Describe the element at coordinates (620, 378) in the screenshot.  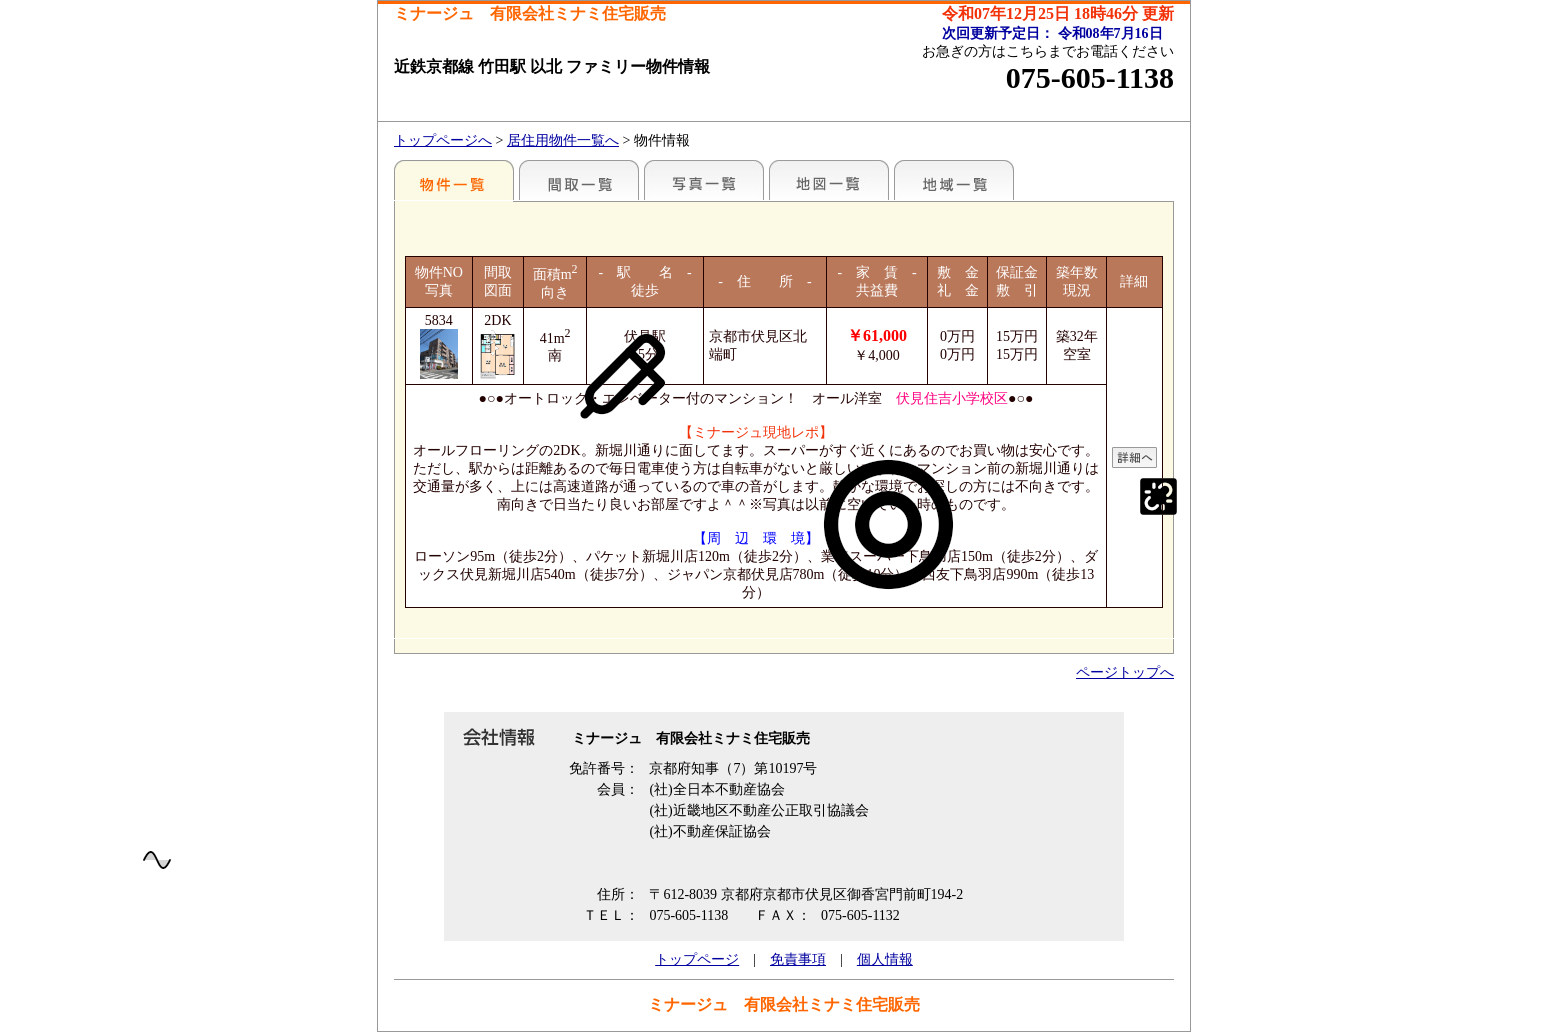
I see `edit or write content` at that location.